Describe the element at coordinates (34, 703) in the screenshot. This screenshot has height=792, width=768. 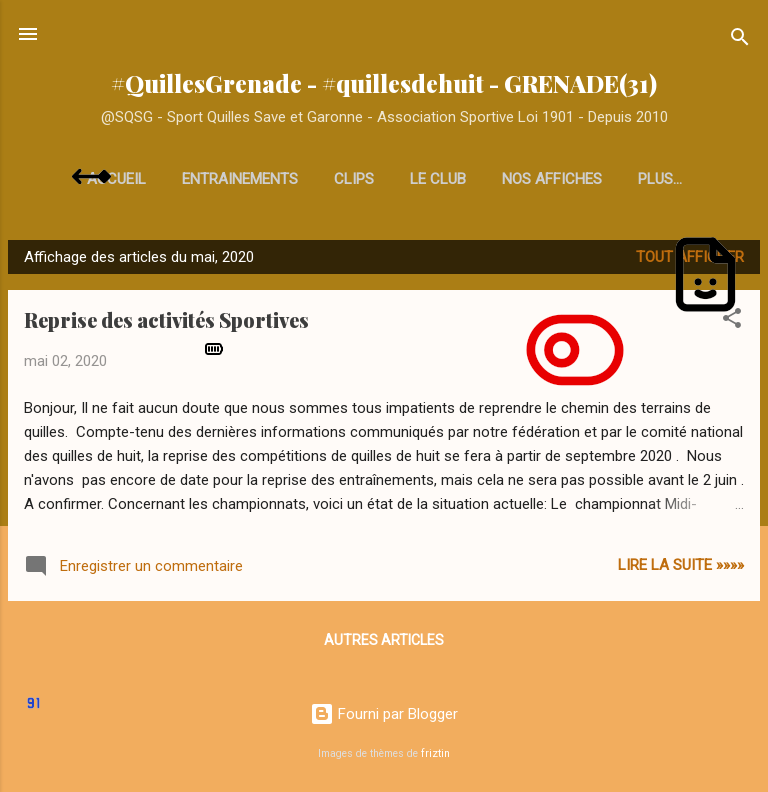
I see `indicates 91 unread notifications or items` at that location.